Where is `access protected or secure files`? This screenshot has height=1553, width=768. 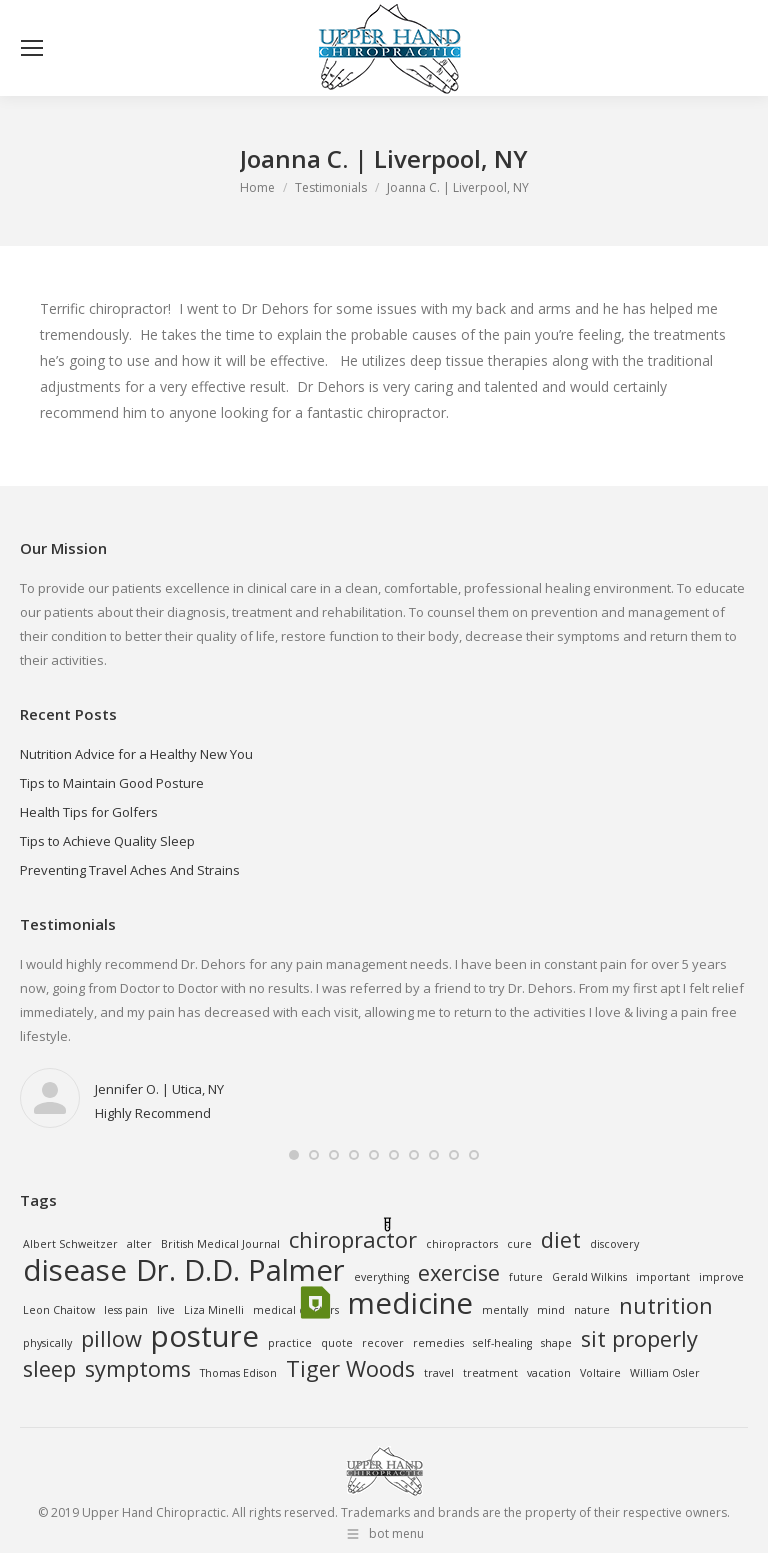
access protected or secure files is located at coordinates (315, 1302).